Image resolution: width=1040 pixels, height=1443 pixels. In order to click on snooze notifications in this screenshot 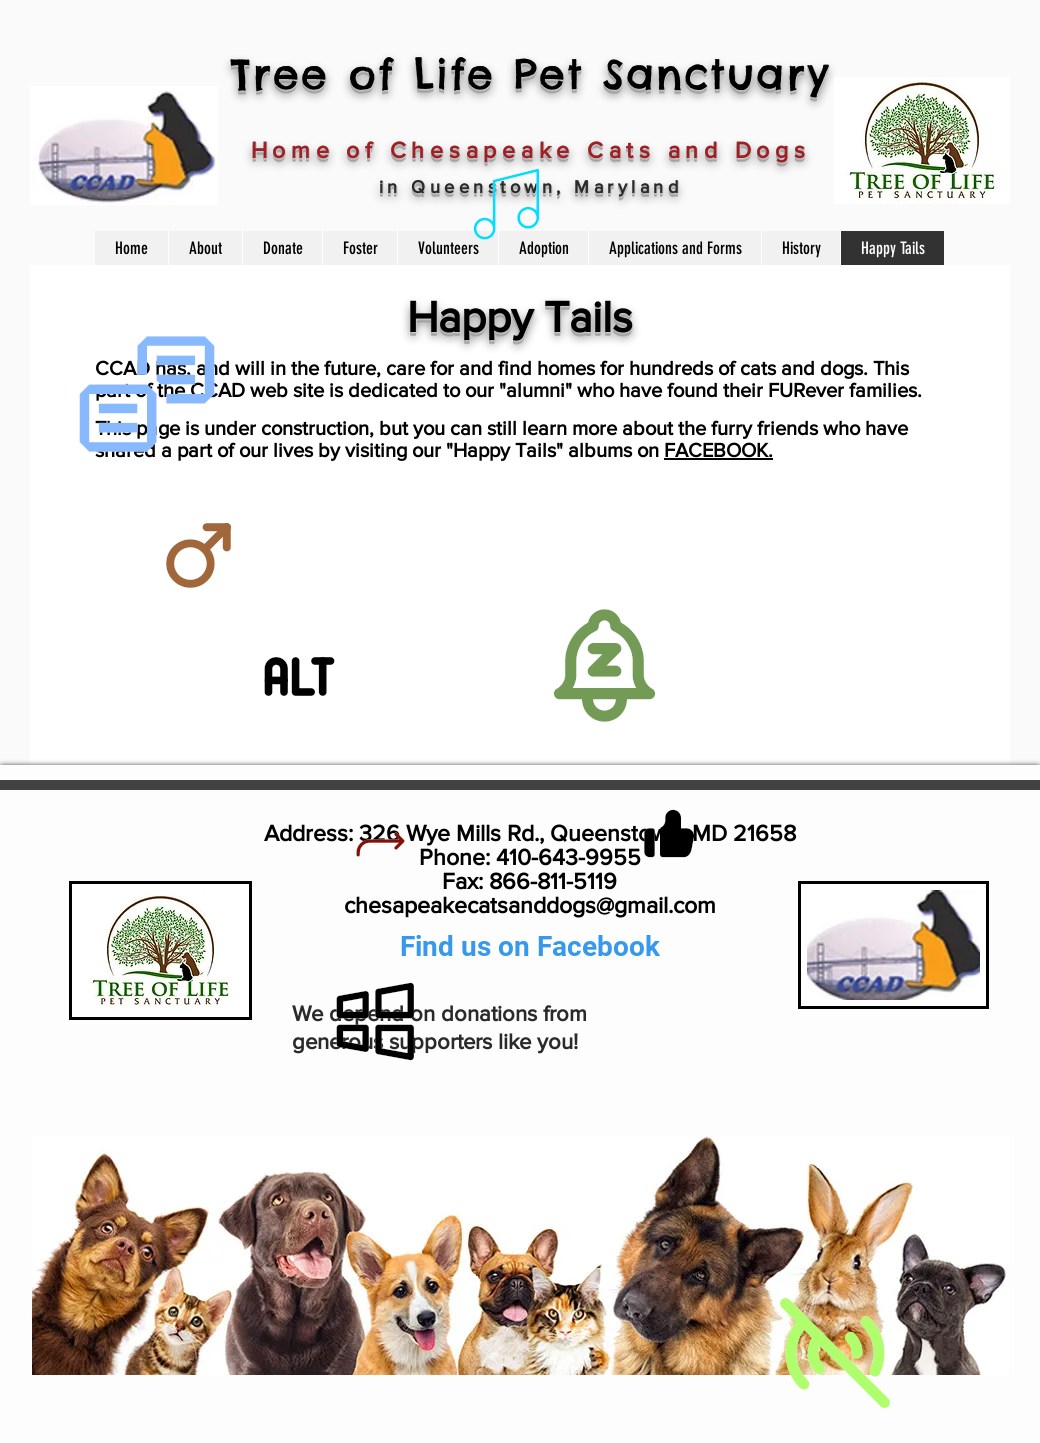, I will do `click(604, 665)`.